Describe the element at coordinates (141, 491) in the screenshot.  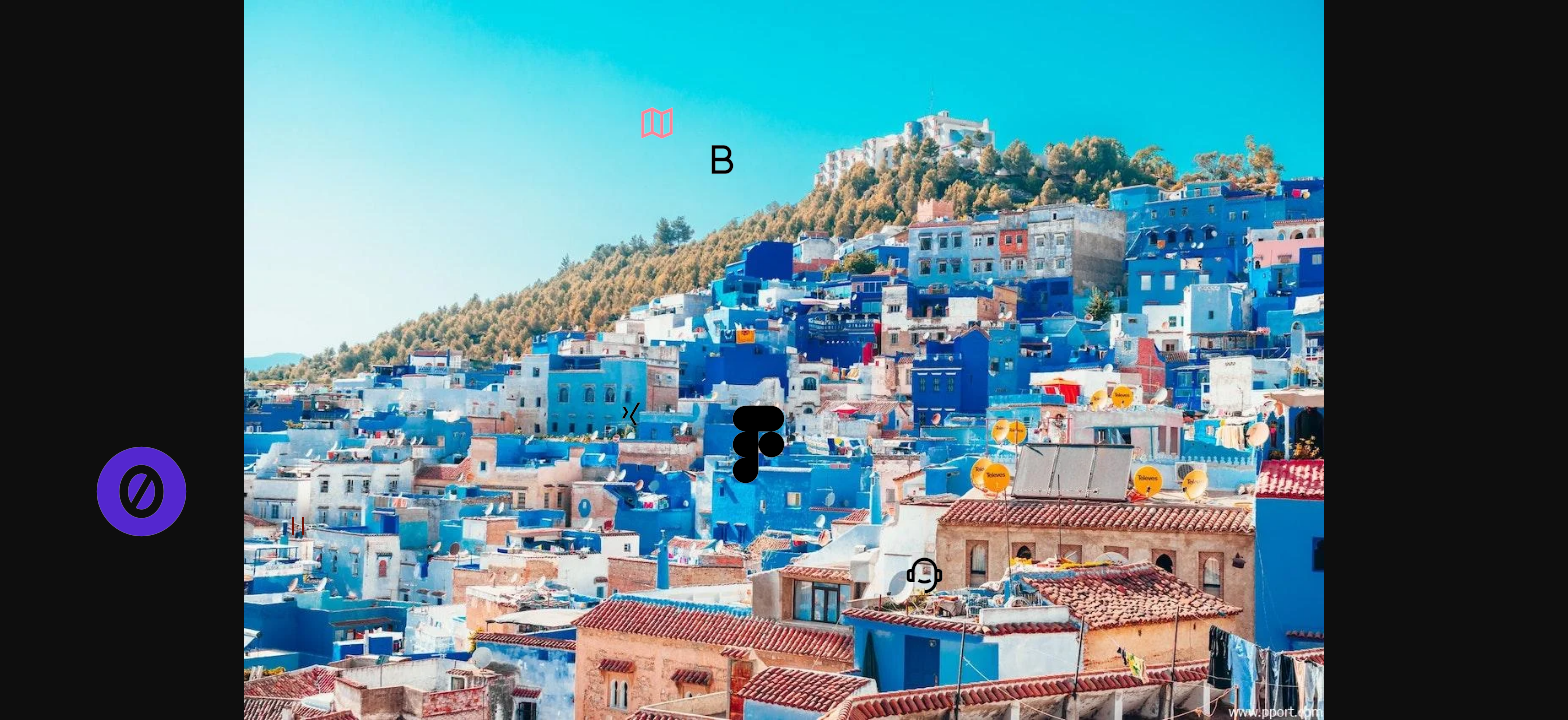
I see `indicates content is in the public domain (CC0 license)` at that location.